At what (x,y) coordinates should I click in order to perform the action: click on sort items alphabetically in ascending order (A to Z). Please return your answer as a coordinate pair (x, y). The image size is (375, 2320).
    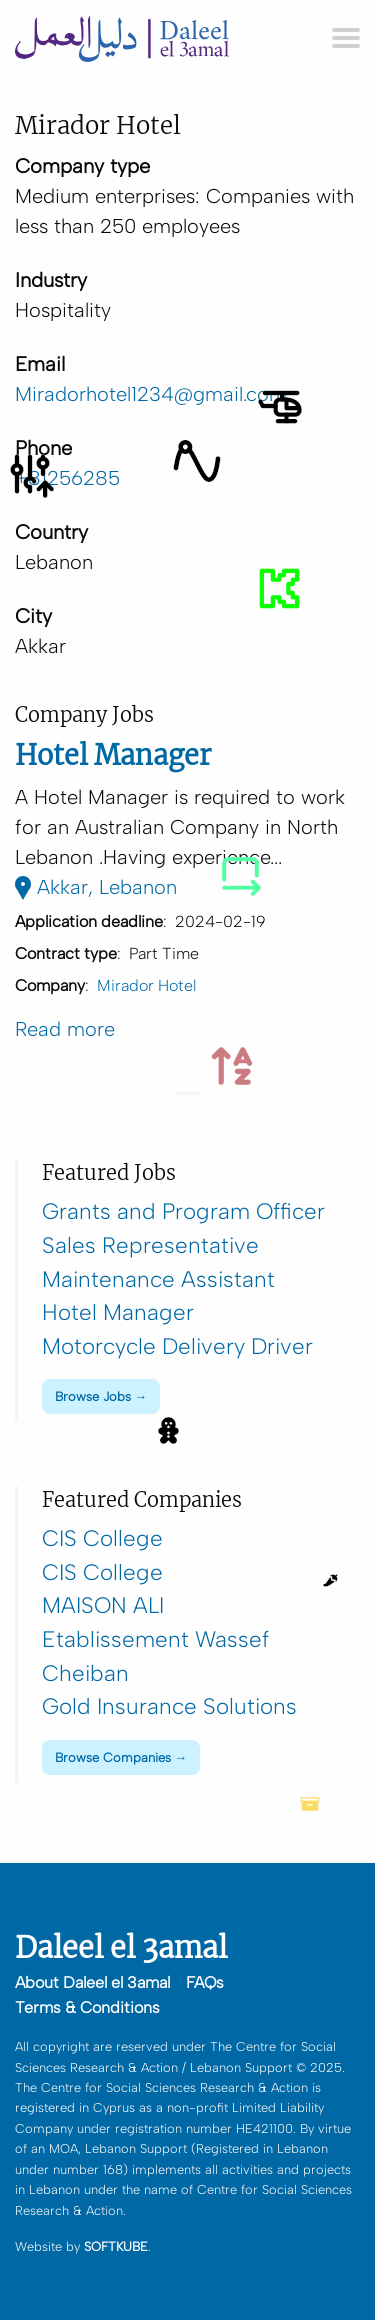
    Looking at the image, I should click on (232, 1066).